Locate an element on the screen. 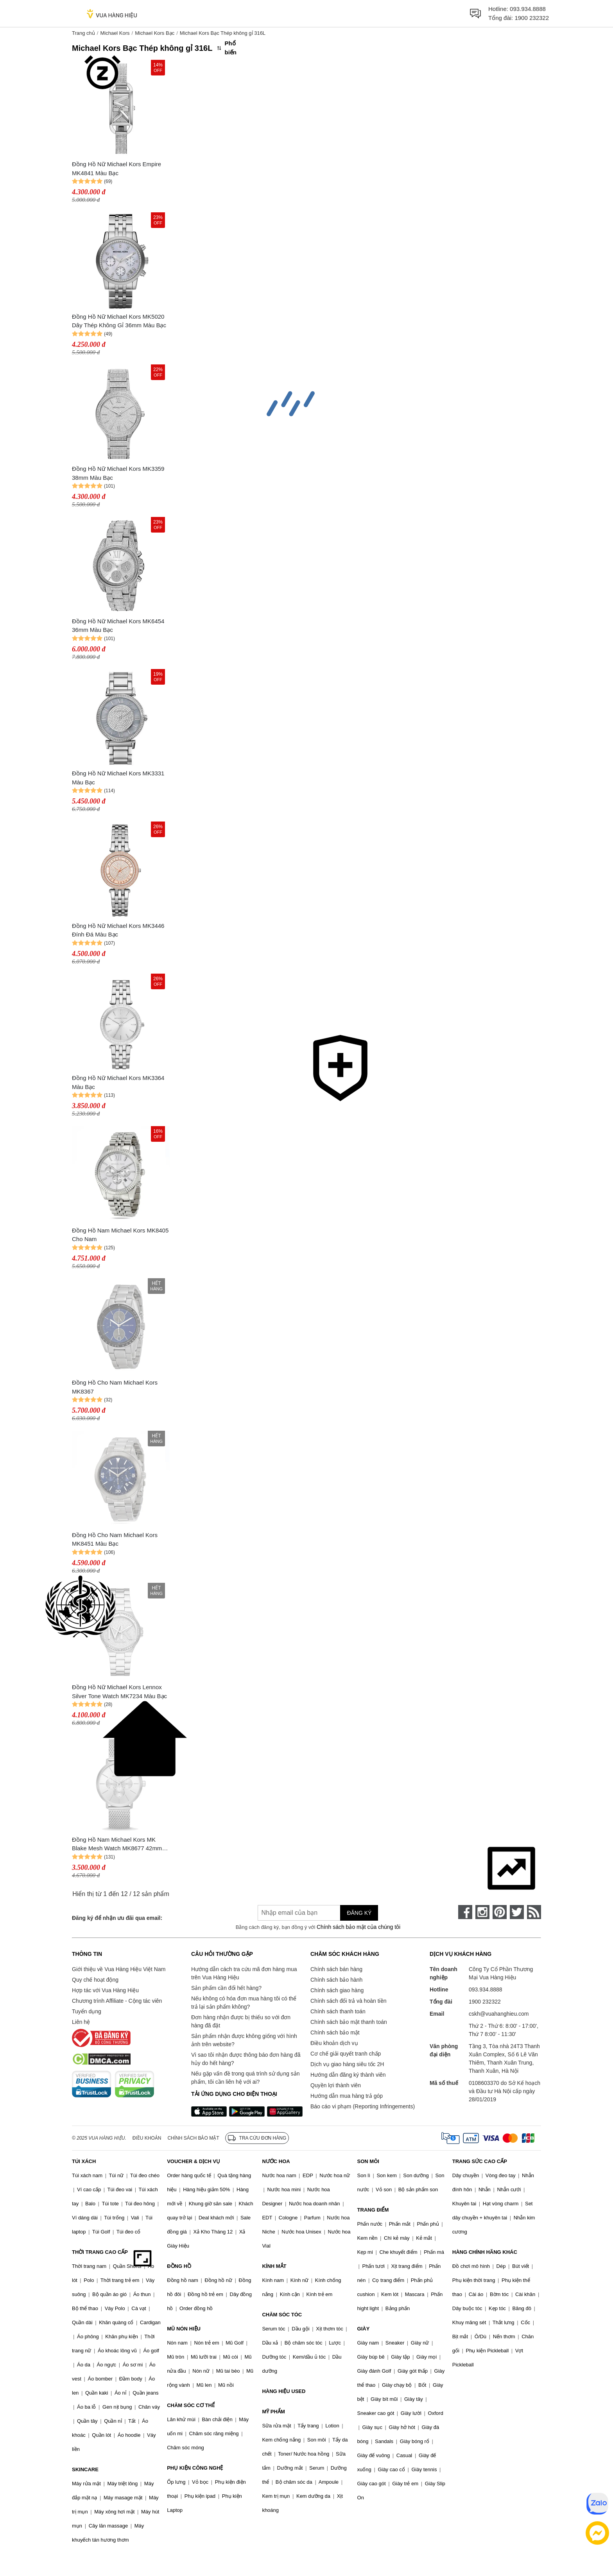 This screenshot has height=2576, width=613. navigate to home screen is located at coordinates (145, 1742).